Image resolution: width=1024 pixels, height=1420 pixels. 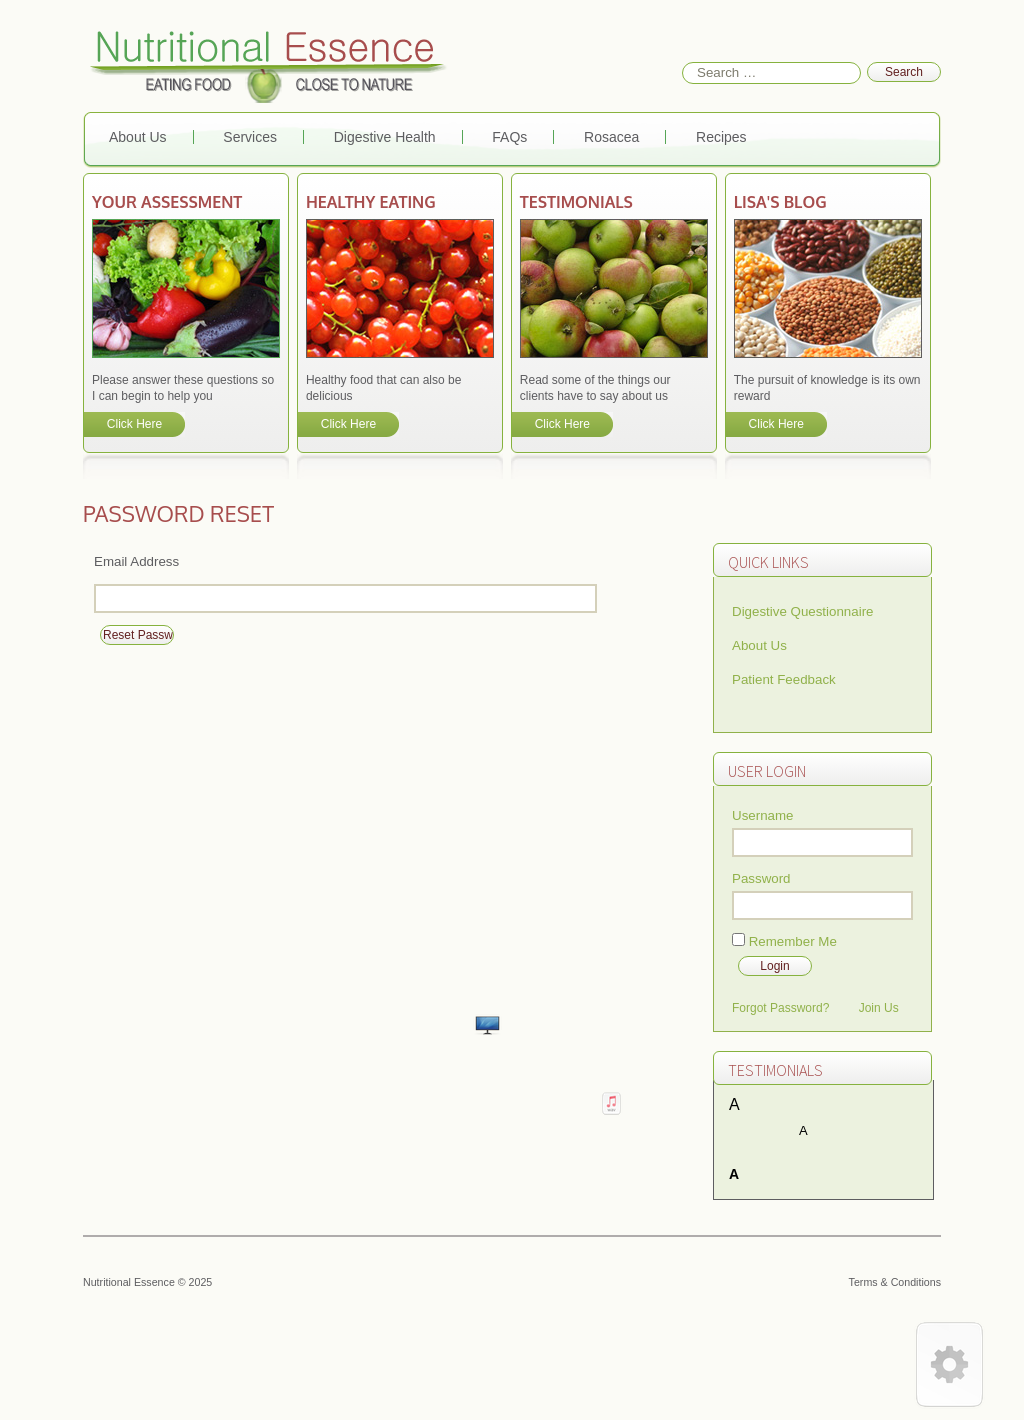 What do you see at coordinates (487, 1020) in the screenshot?
I see `external display or monitor device` at bounding box center [487, 1020].